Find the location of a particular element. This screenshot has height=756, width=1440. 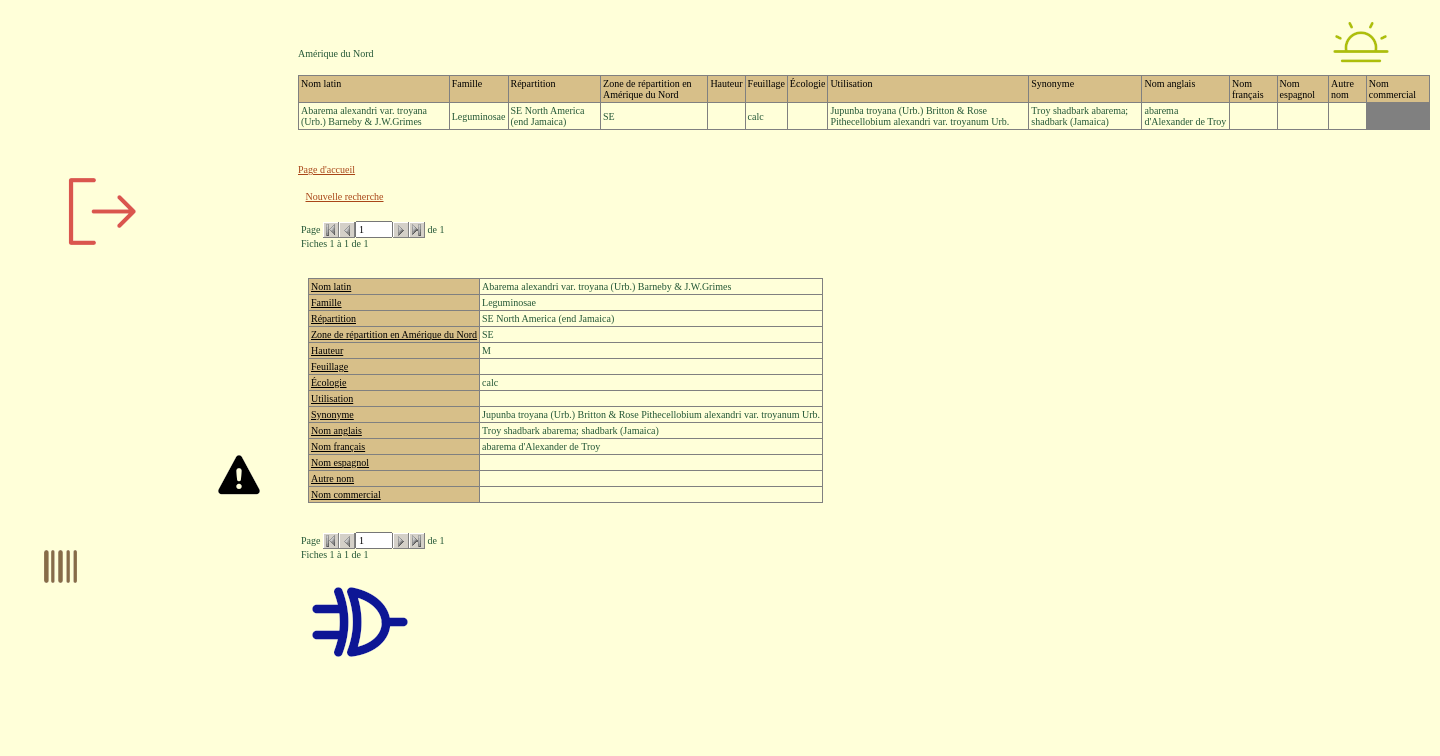

toggle sunrise/sunset display mode is located at coordinates (1361, 44).